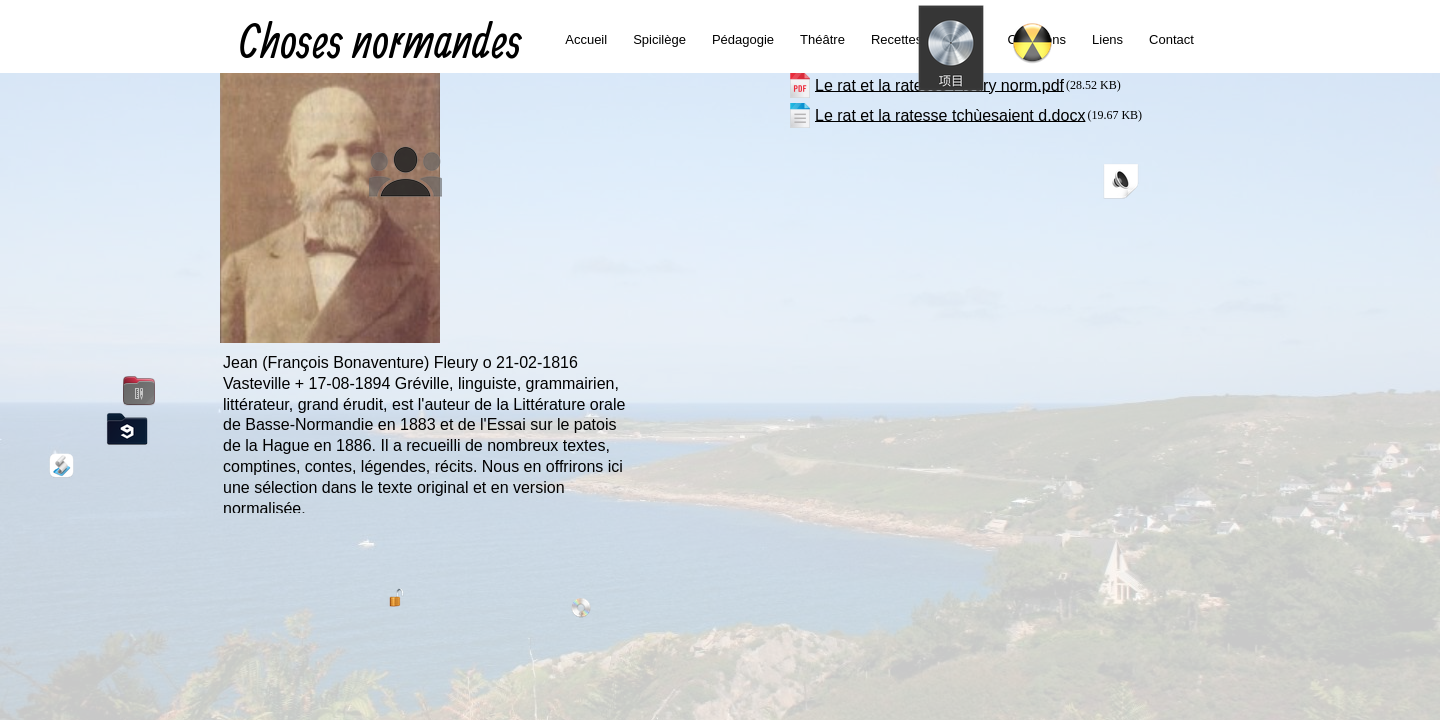  Describe the element at coordinates (139, 390) in the screenshot. I see `open templates folder` at that location.